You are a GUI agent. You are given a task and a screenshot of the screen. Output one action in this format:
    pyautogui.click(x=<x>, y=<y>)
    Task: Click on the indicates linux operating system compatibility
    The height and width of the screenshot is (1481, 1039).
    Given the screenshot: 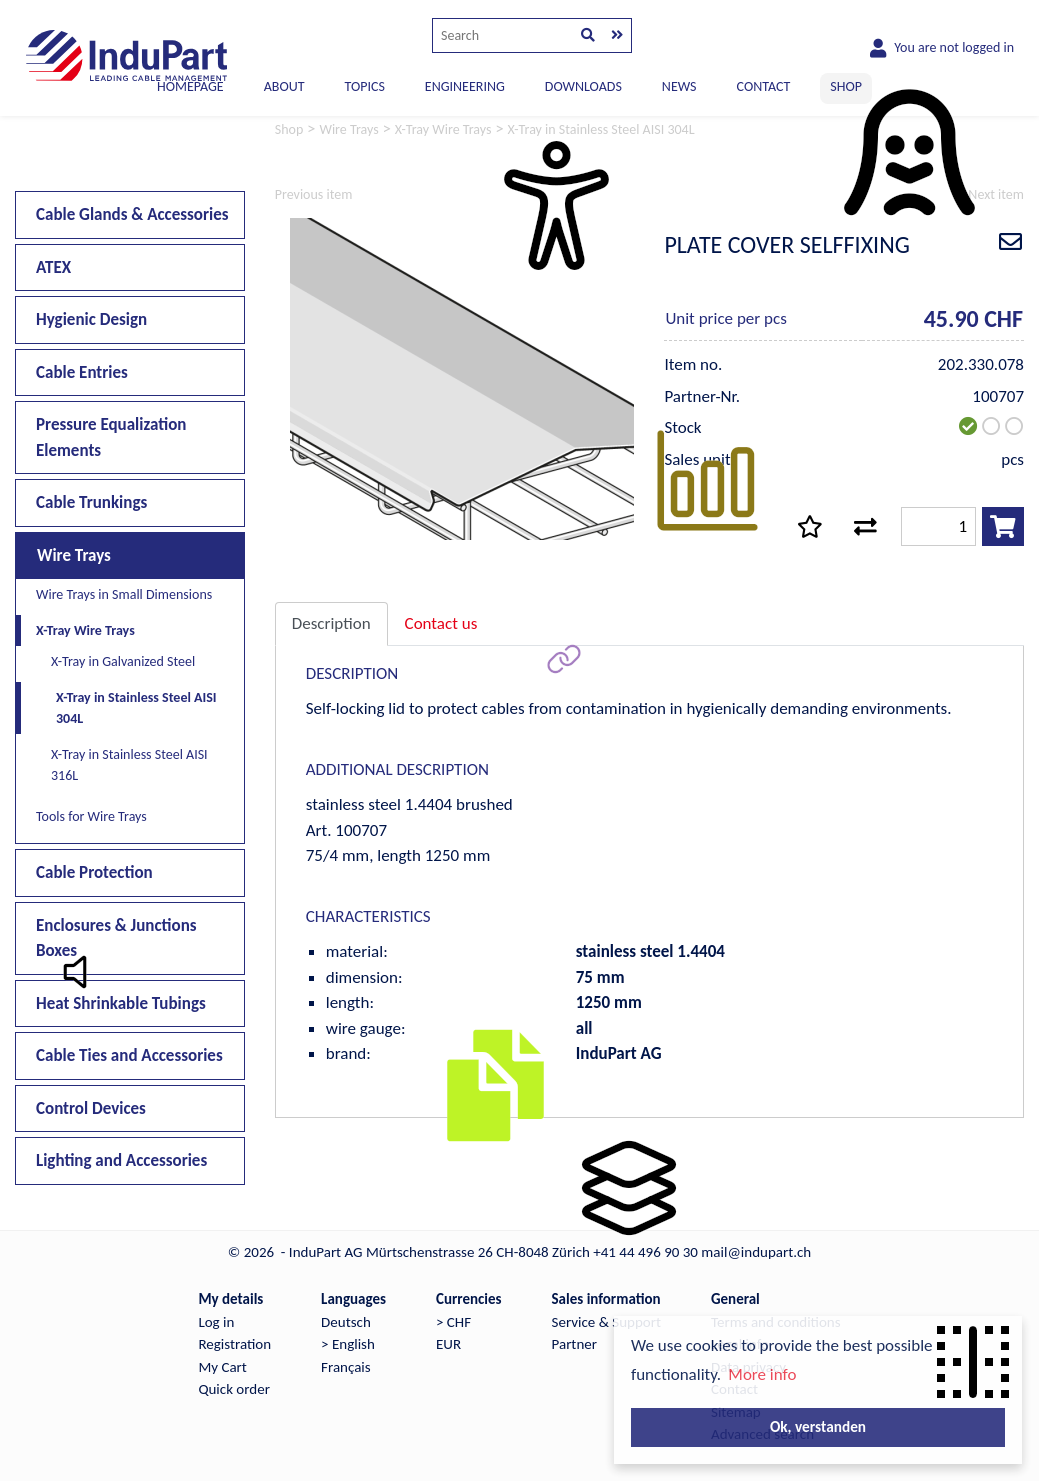 What is the action you would take?
    pyautogui.click(x=909, y=159)
    